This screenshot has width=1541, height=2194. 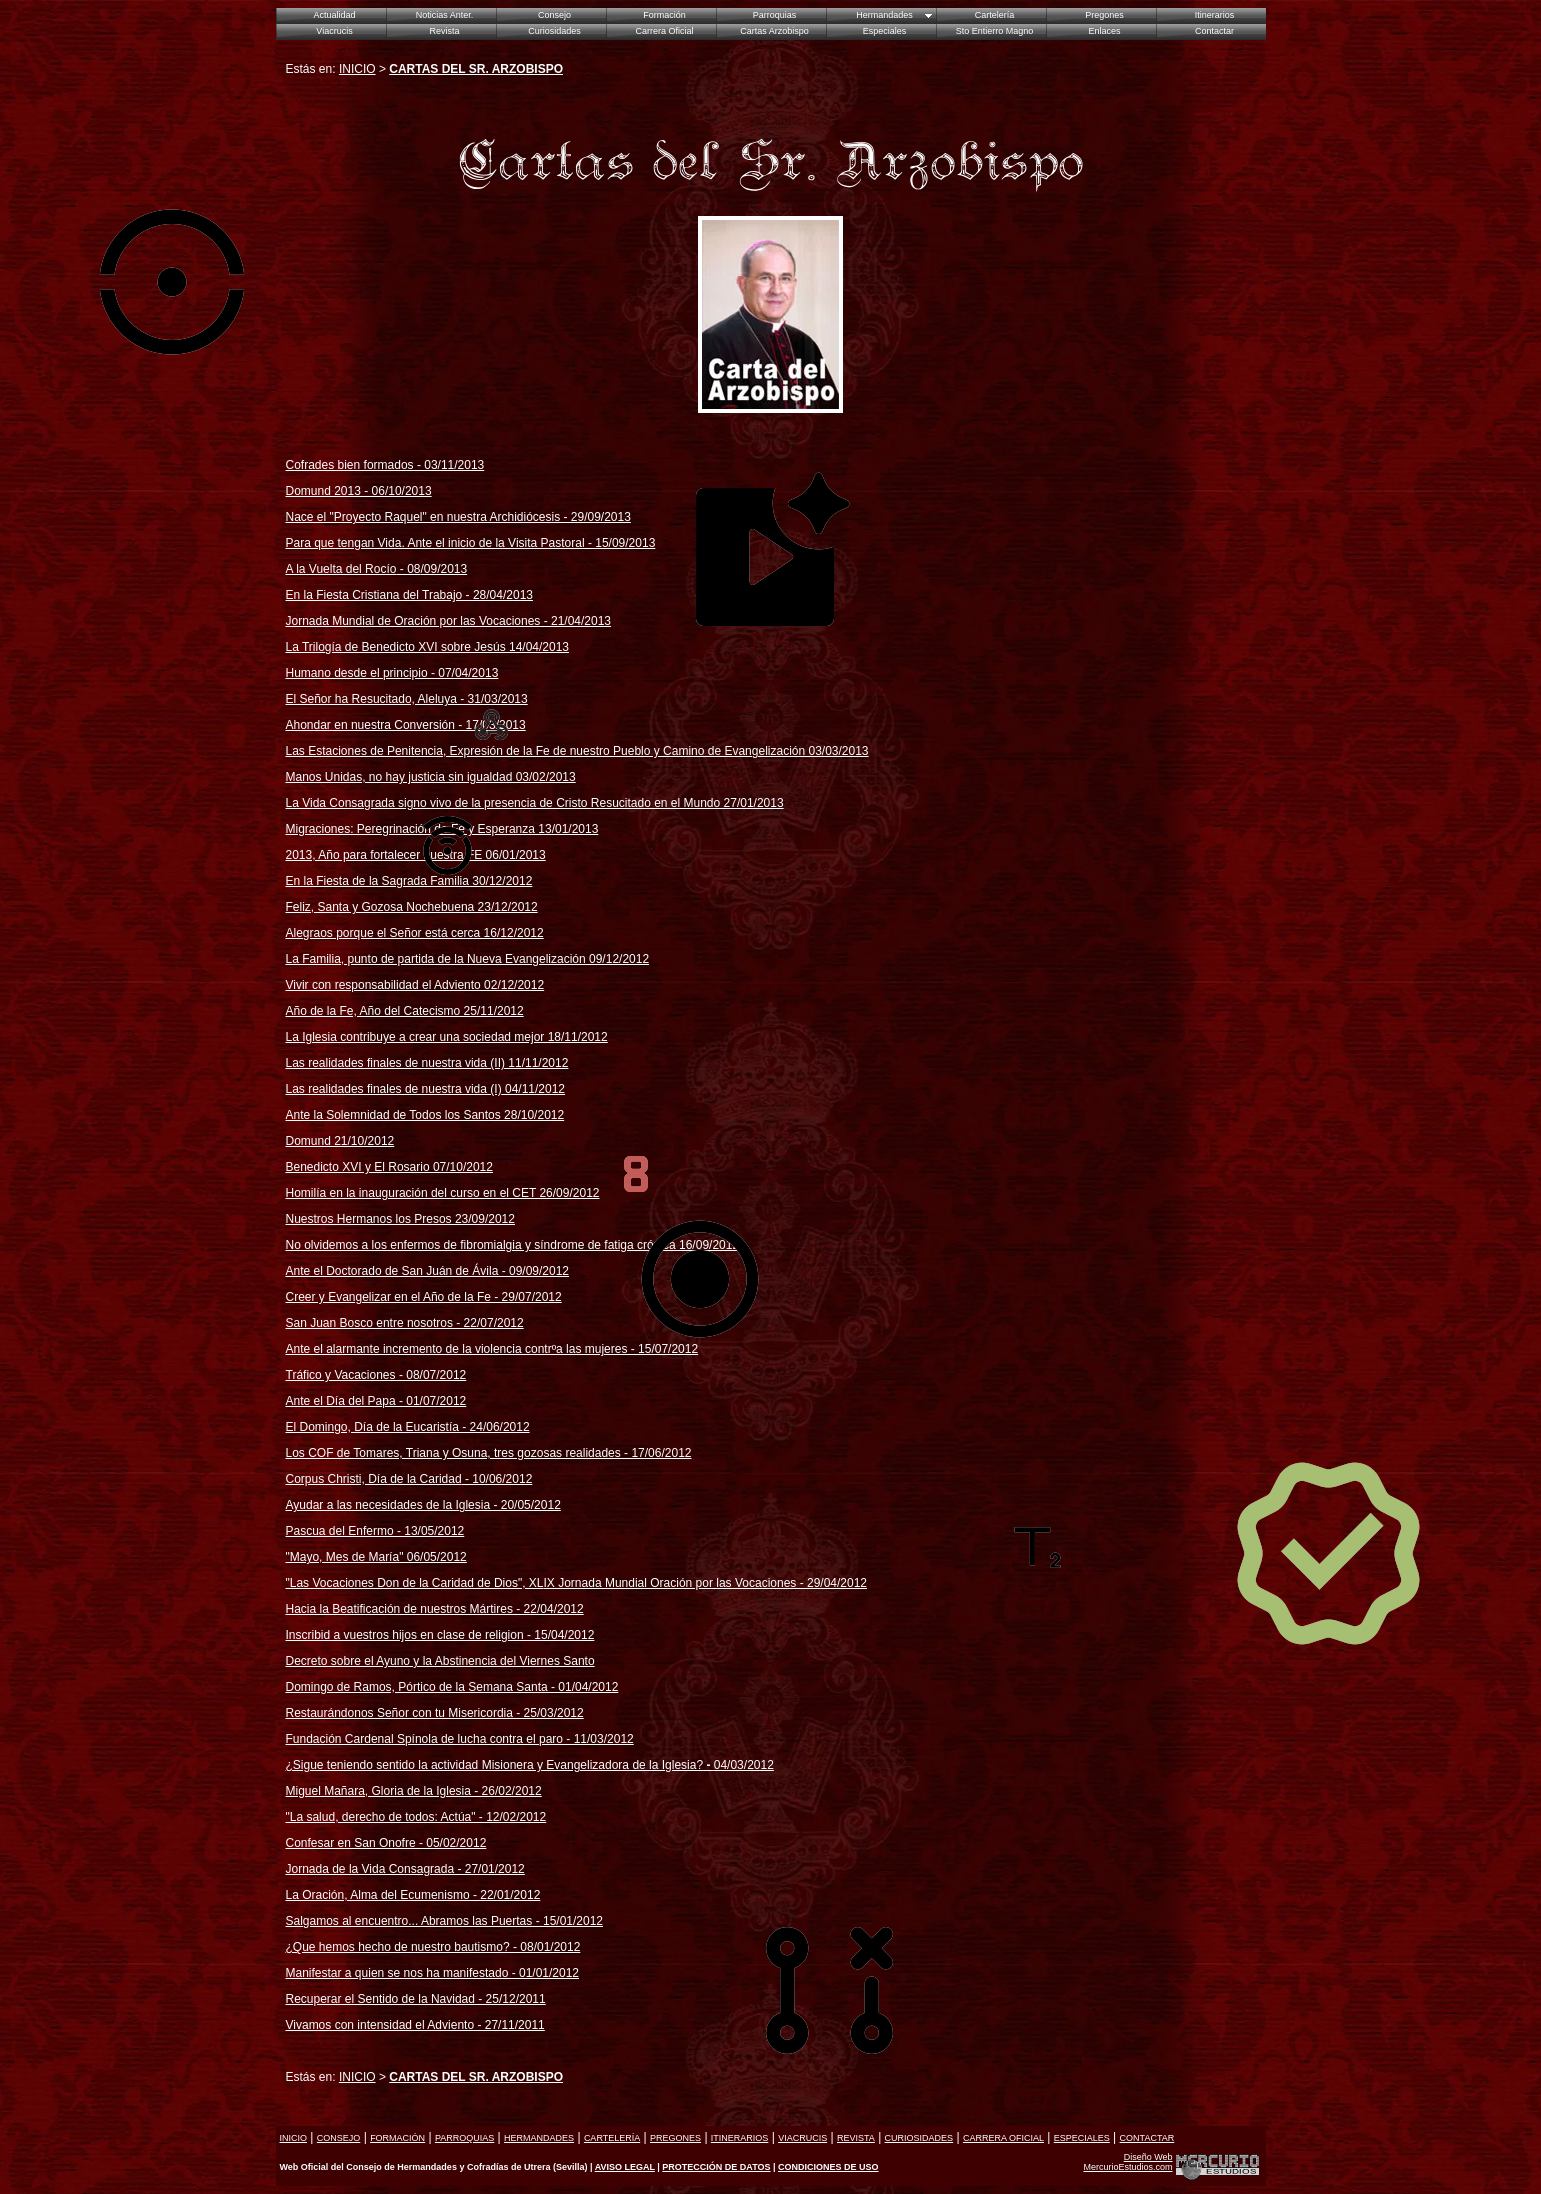 What do you see at coordinates (700, 1279) in the screenshot?
I see `selected radio button option` at bounding box center [700, 1279].